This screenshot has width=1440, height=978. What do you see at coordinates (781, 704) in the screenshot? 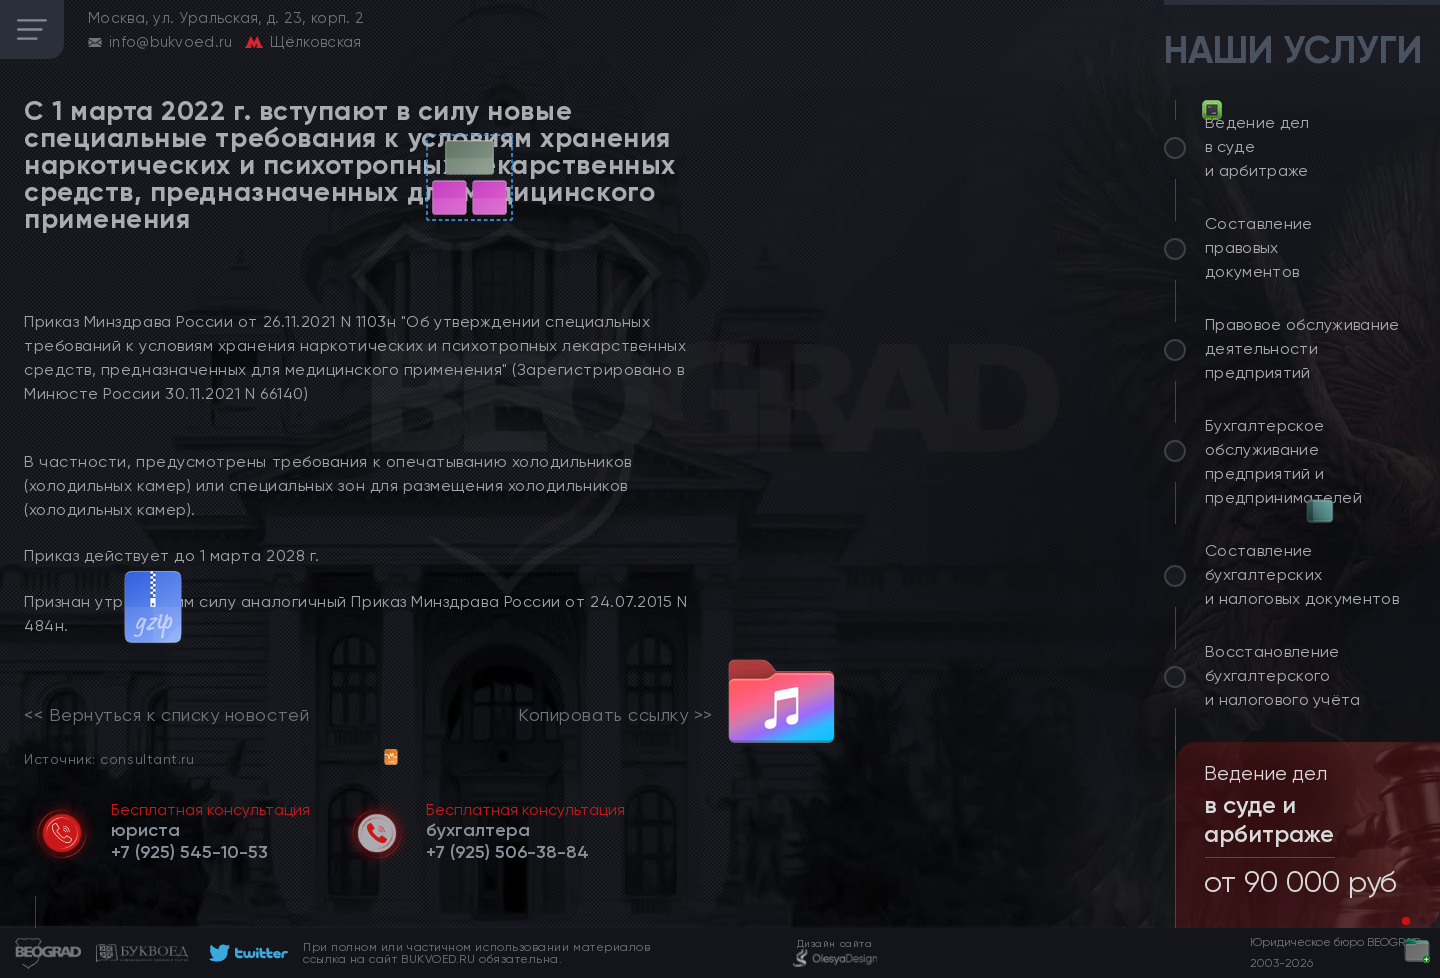
I see `open apple music folder` at bounding box center [781, 704].